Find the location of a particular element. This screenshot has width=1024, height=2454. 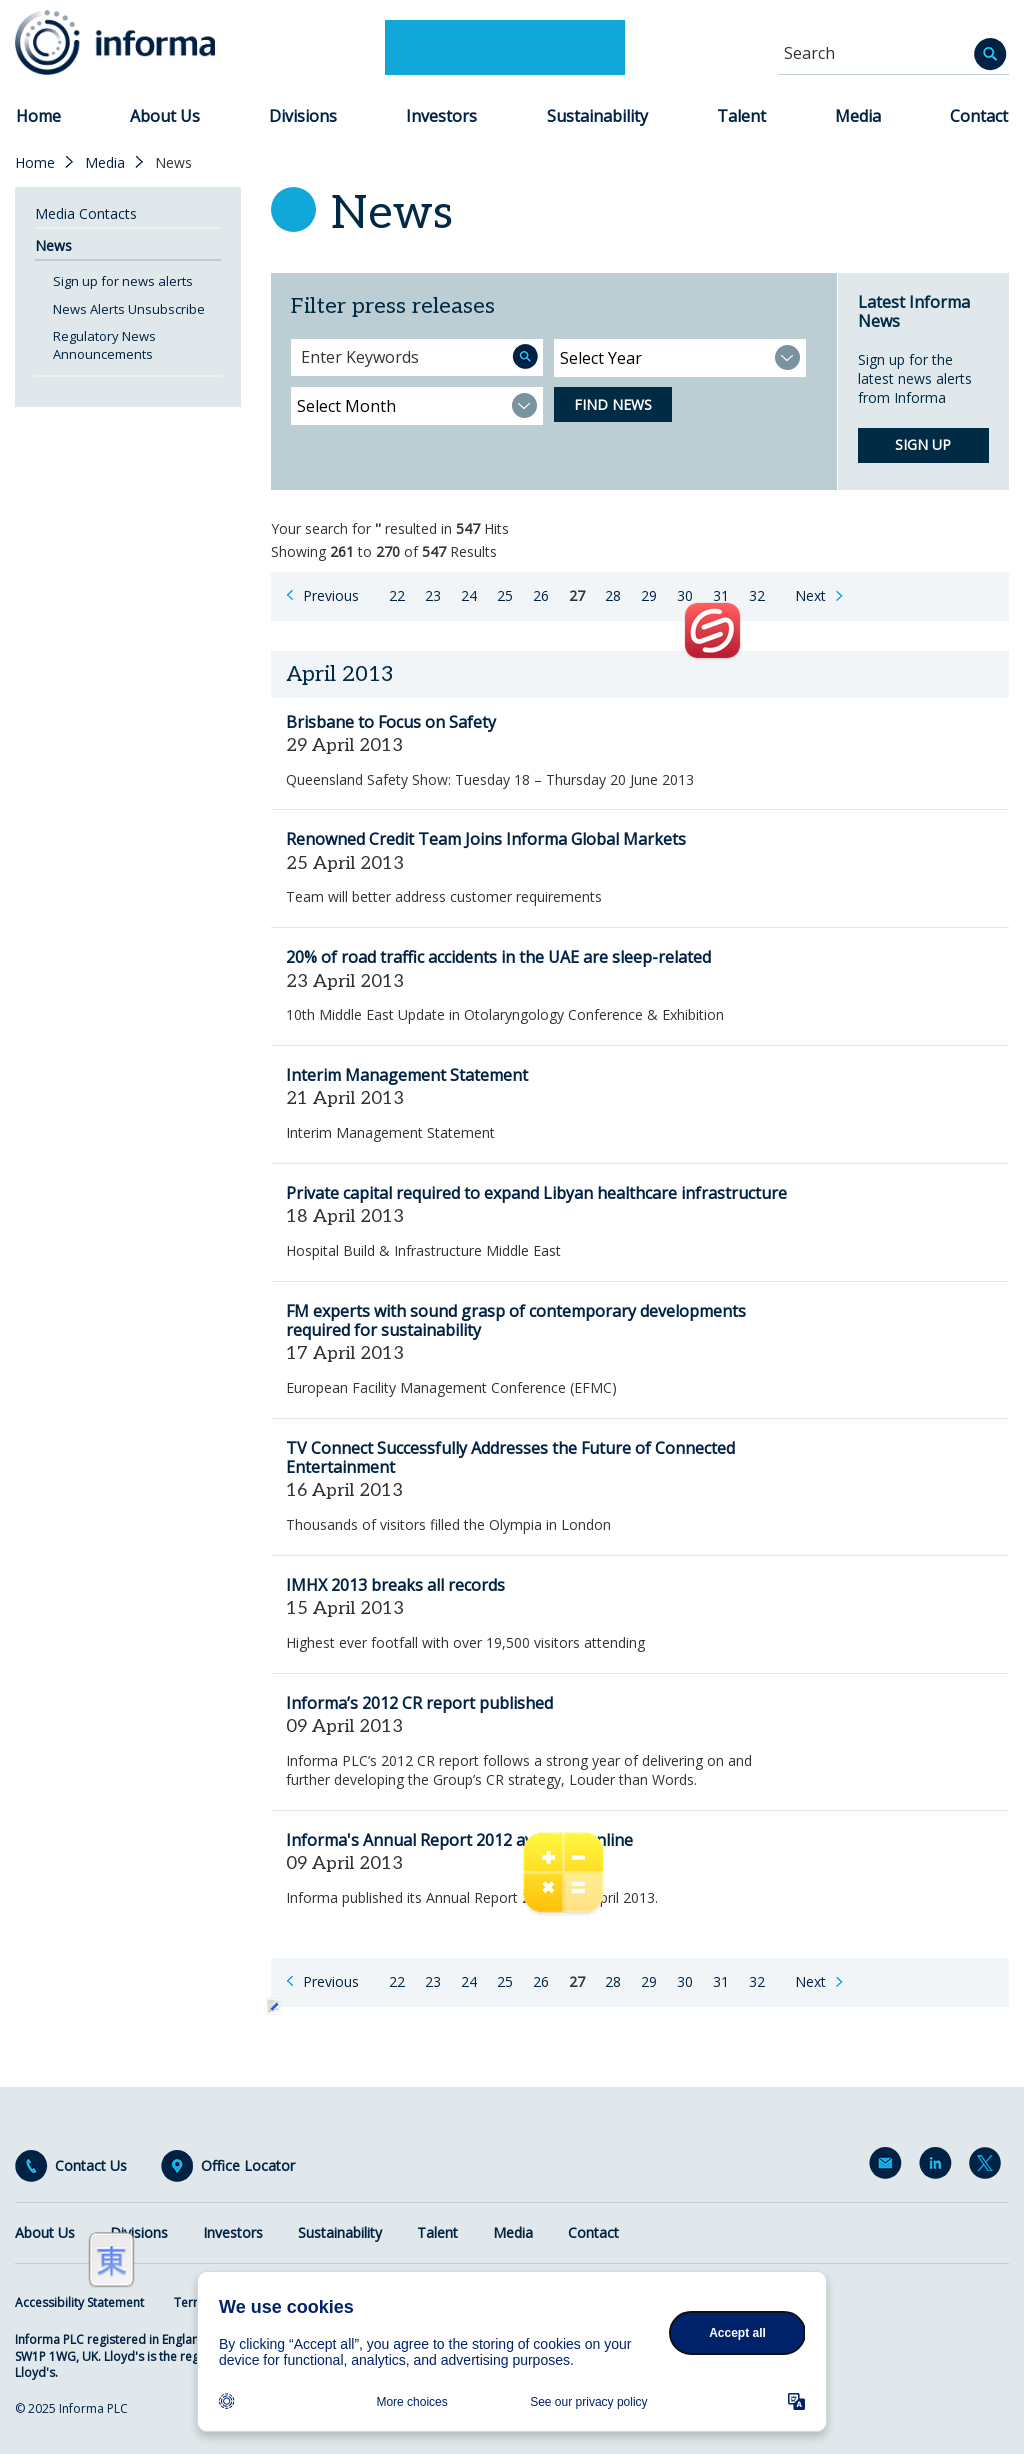

launch gnome mahjongg game is located at coordinates (111, 2259).